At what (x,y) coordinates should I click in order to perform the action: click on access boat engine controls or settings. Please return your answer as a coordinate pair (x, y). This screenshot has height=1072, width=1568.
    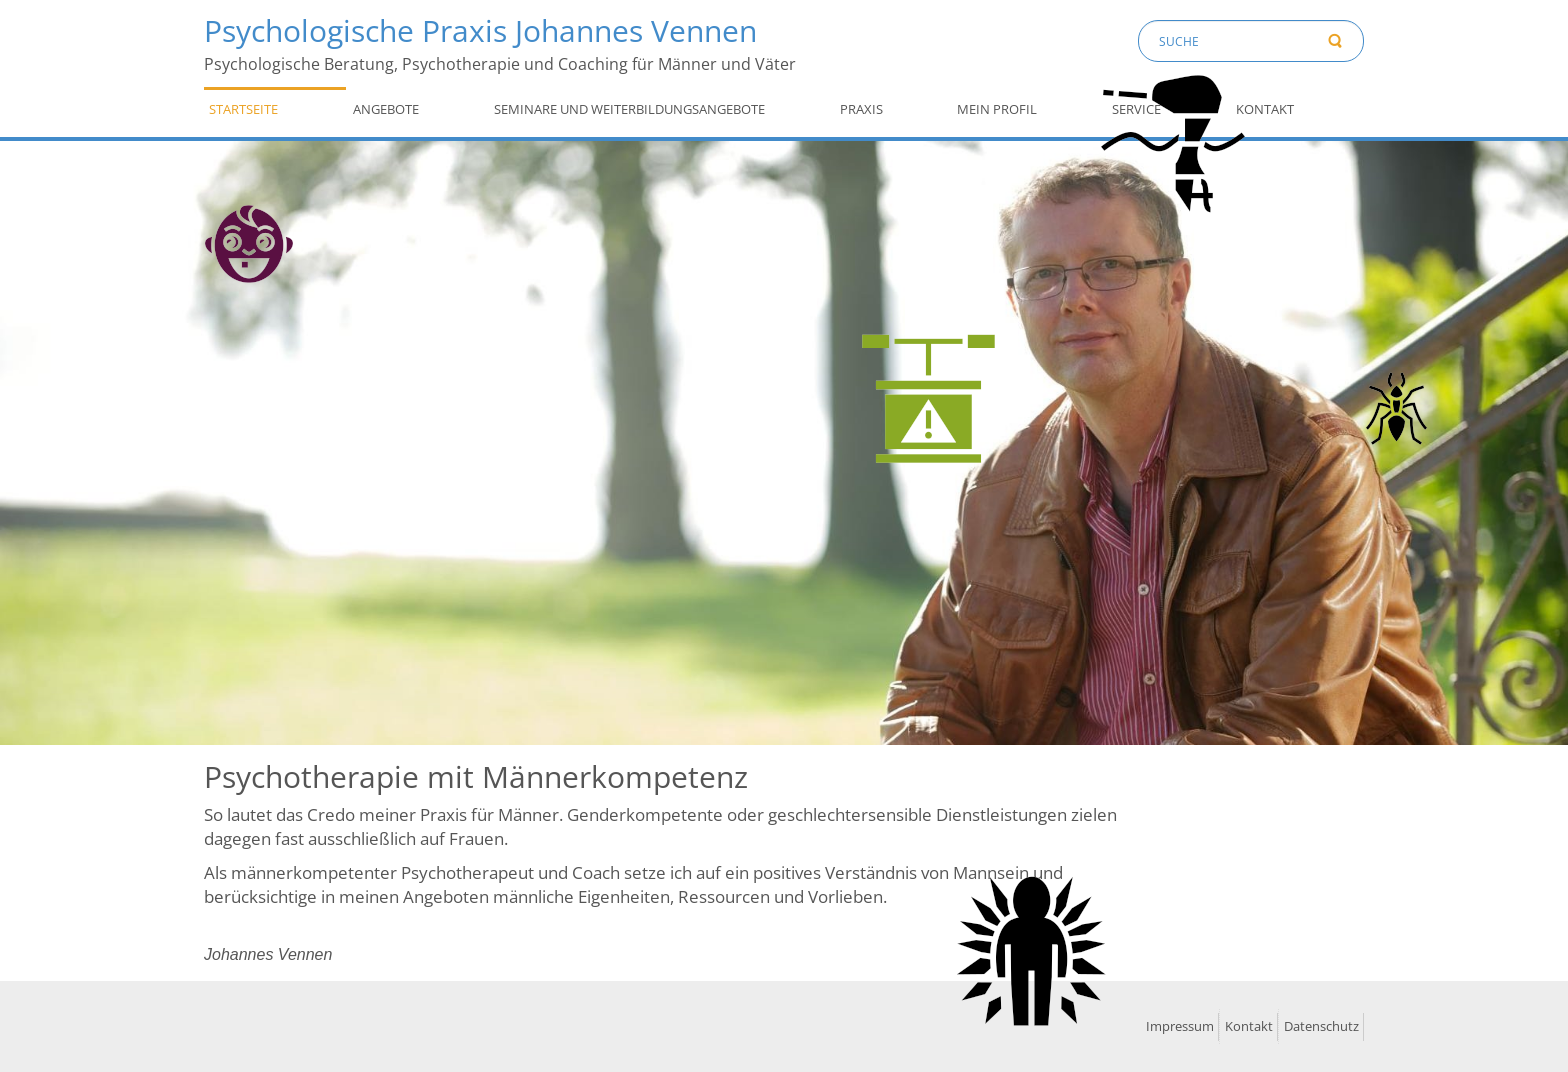
    Looking at the image, I should click on (1173, 144).